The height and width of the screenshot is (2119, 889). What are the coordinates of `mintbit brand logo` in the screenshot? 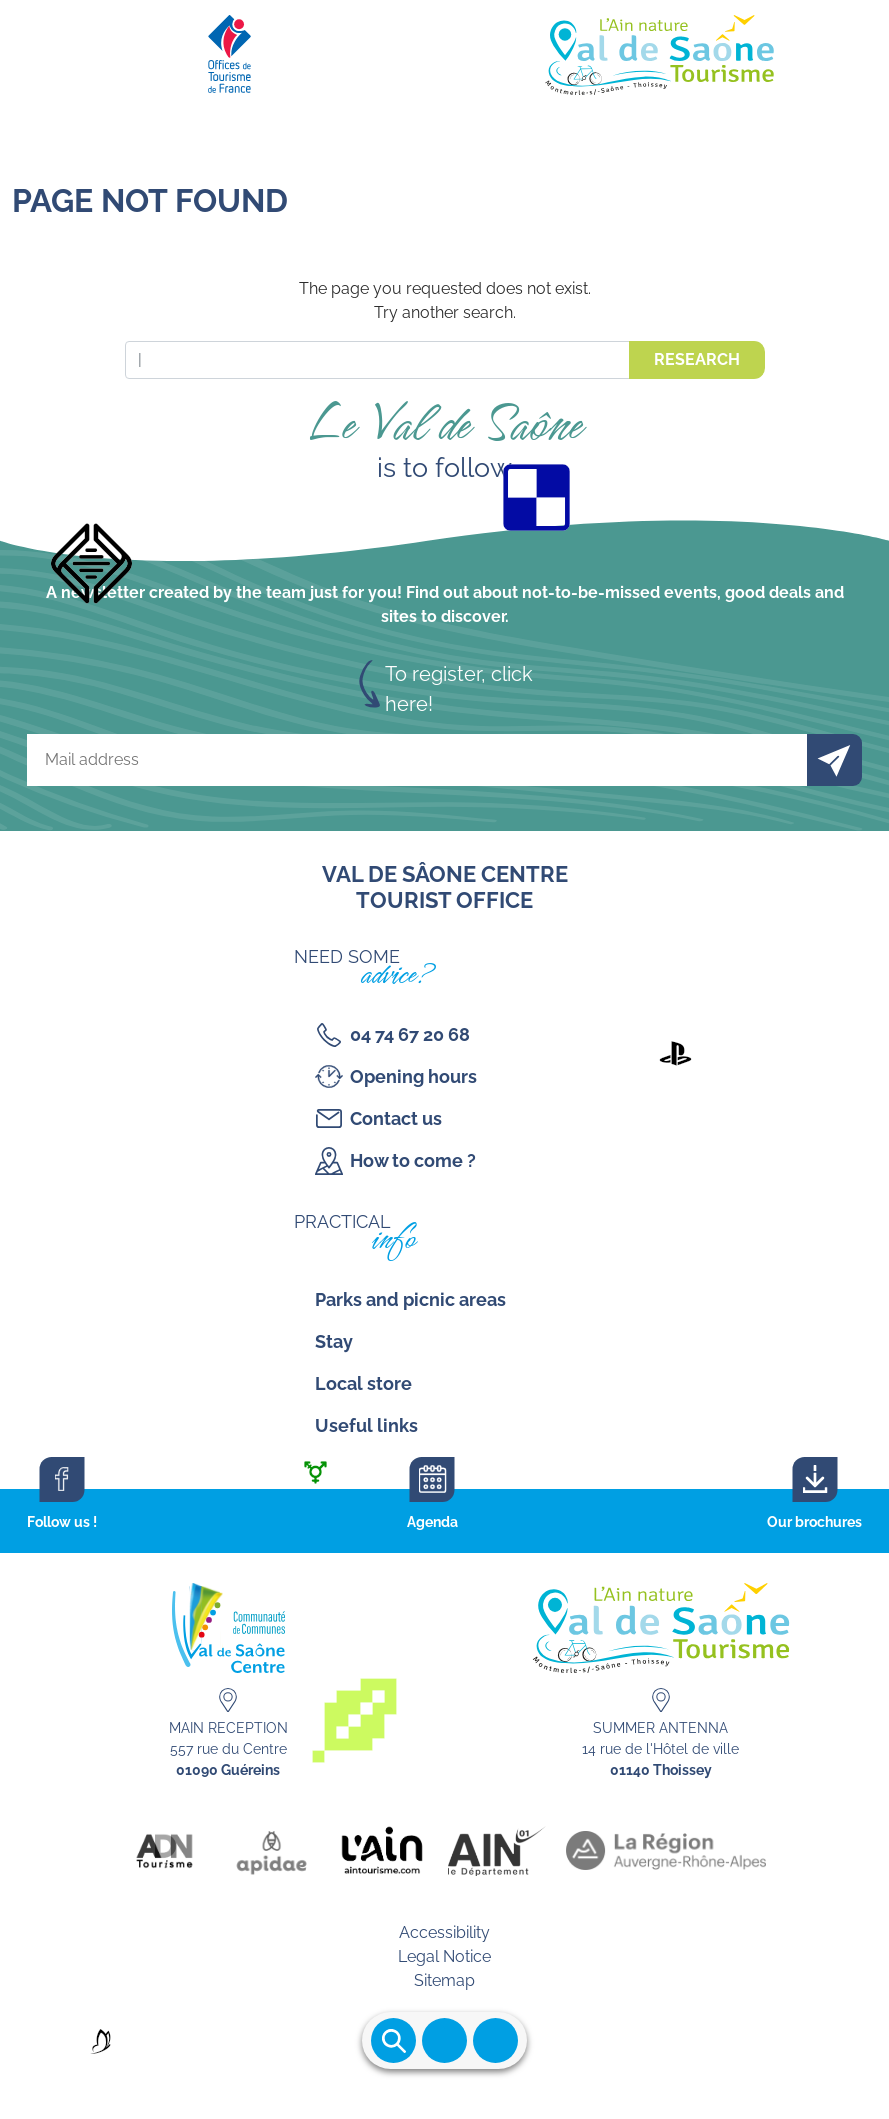 It's located at (354, 1720).